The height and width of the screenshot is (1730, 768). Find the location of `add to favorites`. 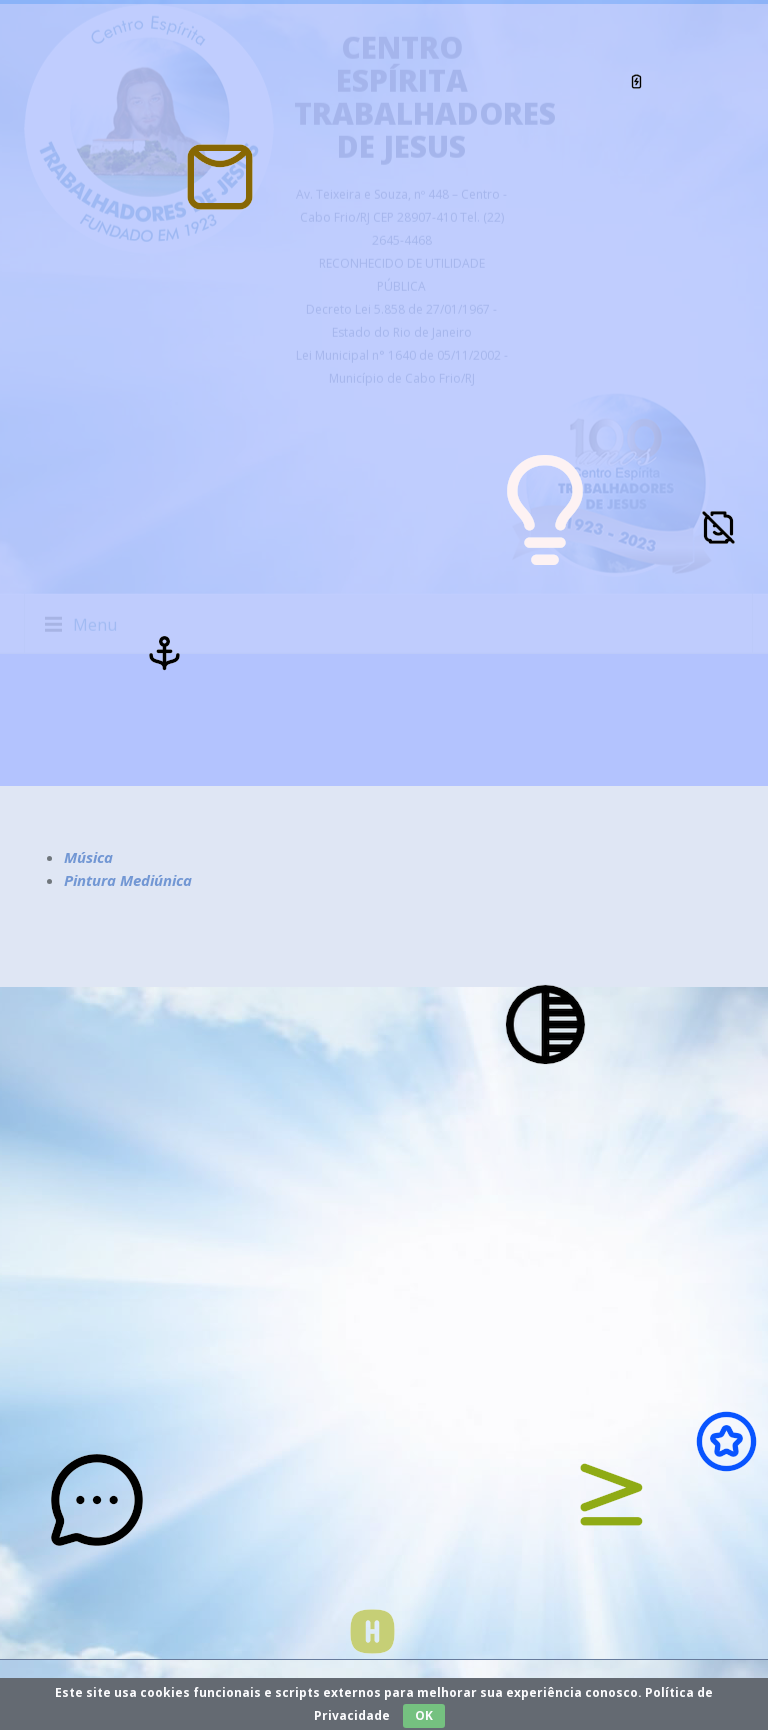

add to favorites is located at coordinates (726, 1441).